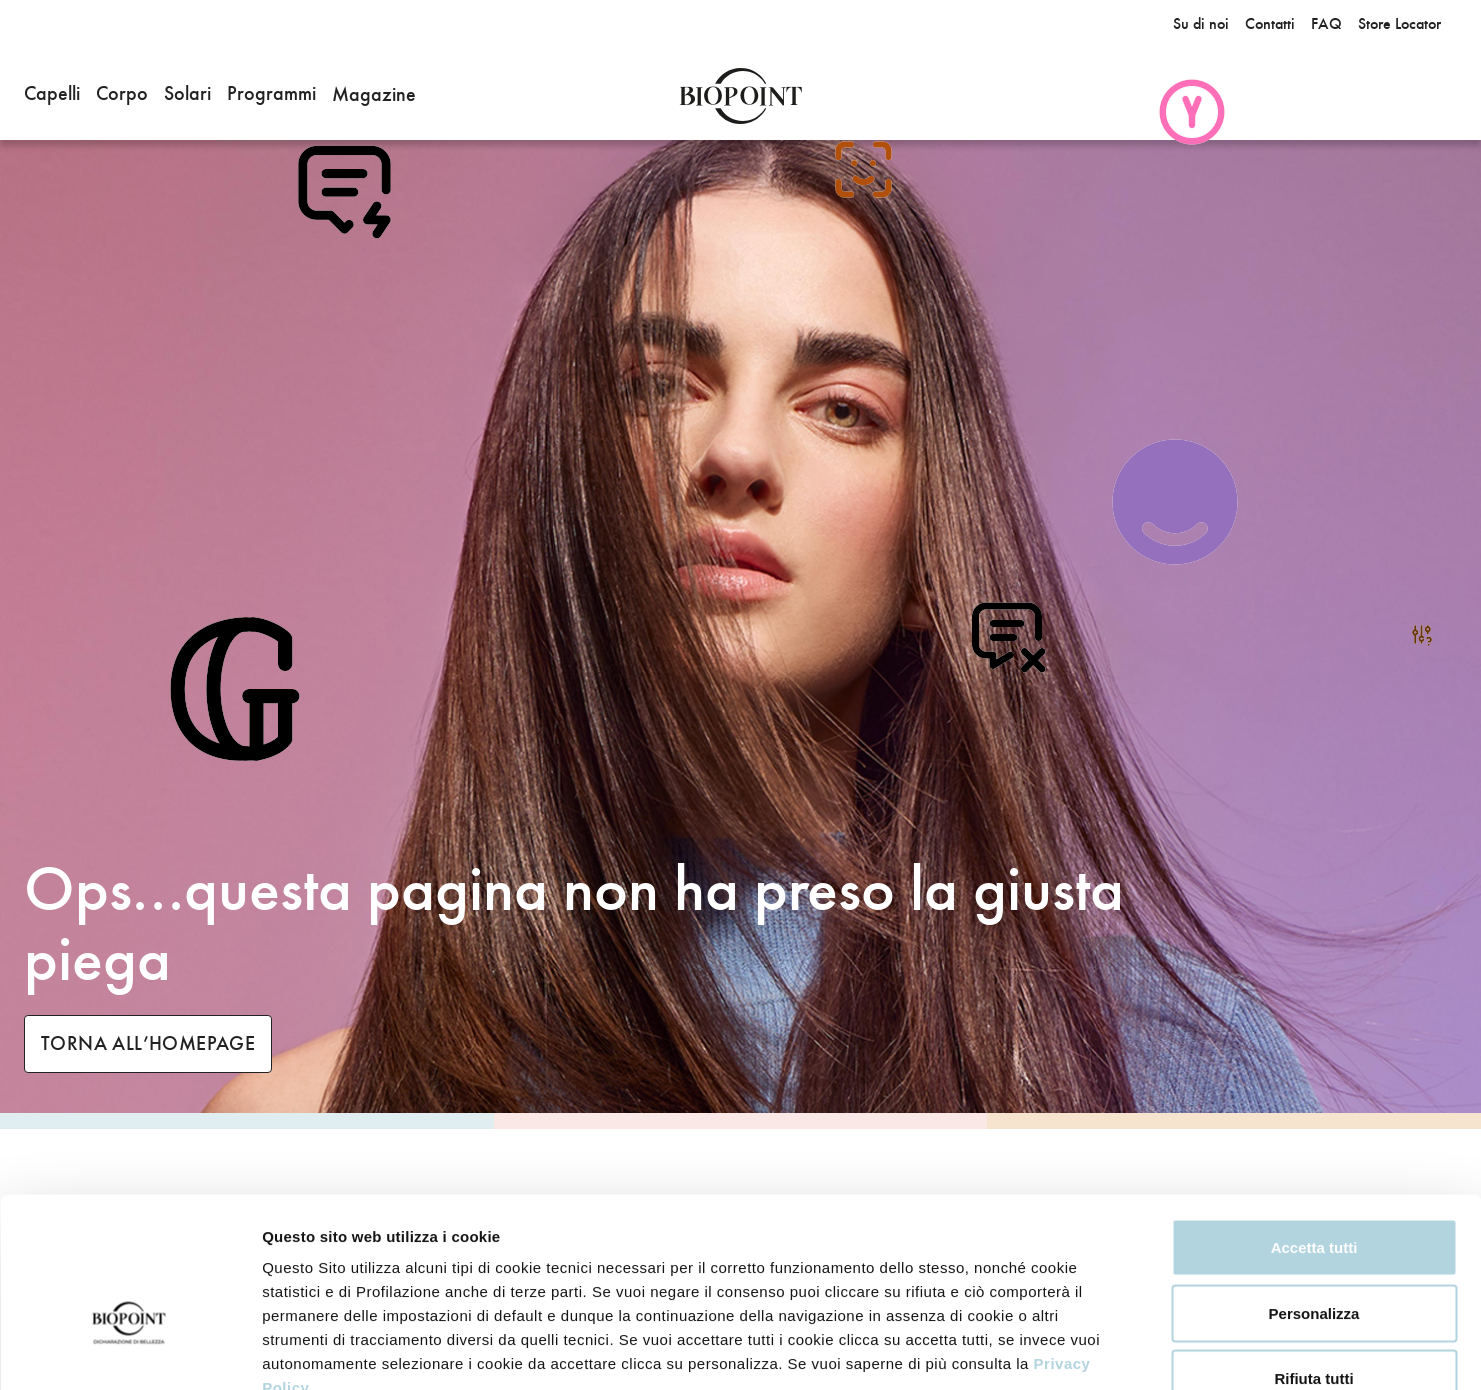 The width and height of the screenshot is (1481, 1390). Describe the element at coordinates (1192, 112) in the screenshot. I see `indicates items or options starting with letter Y` at that location.